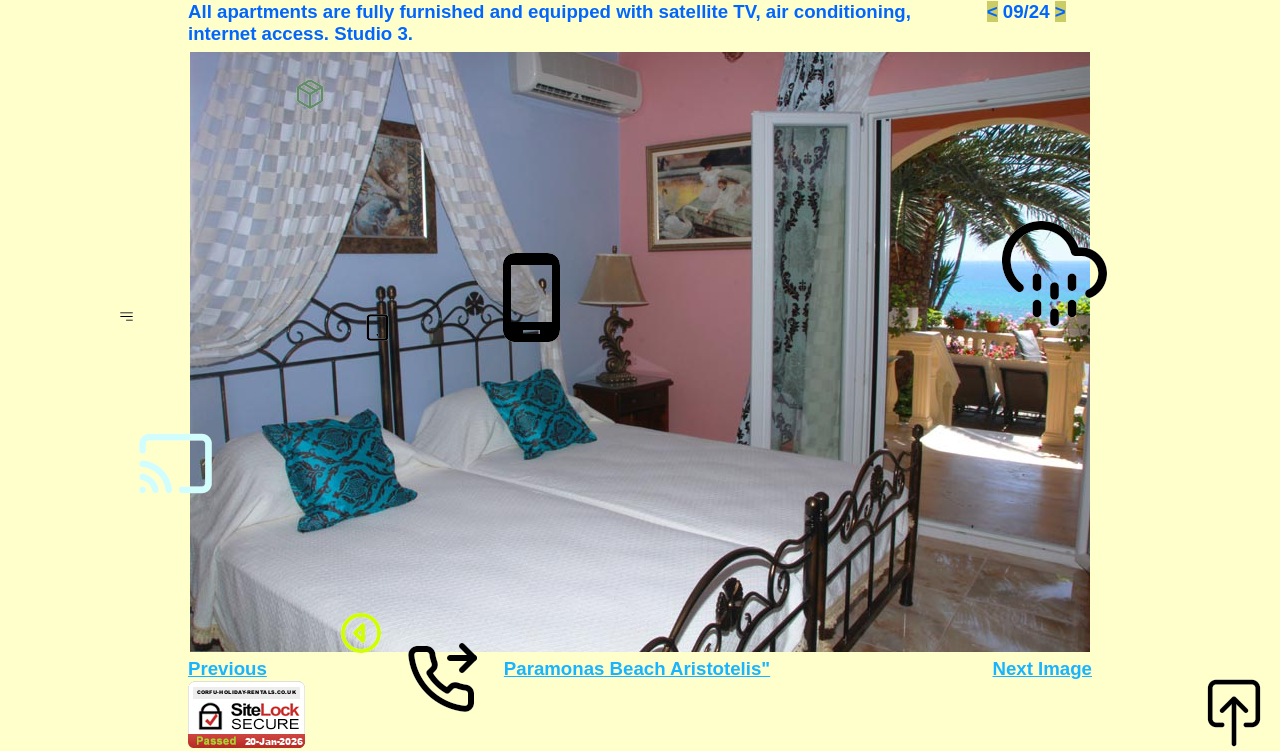 Image resolution: width=1280 pixels, height=751 pixels. Describe the element at coordinates (1234, 713) in the screenshot. I see `upload a file or document` at that location.